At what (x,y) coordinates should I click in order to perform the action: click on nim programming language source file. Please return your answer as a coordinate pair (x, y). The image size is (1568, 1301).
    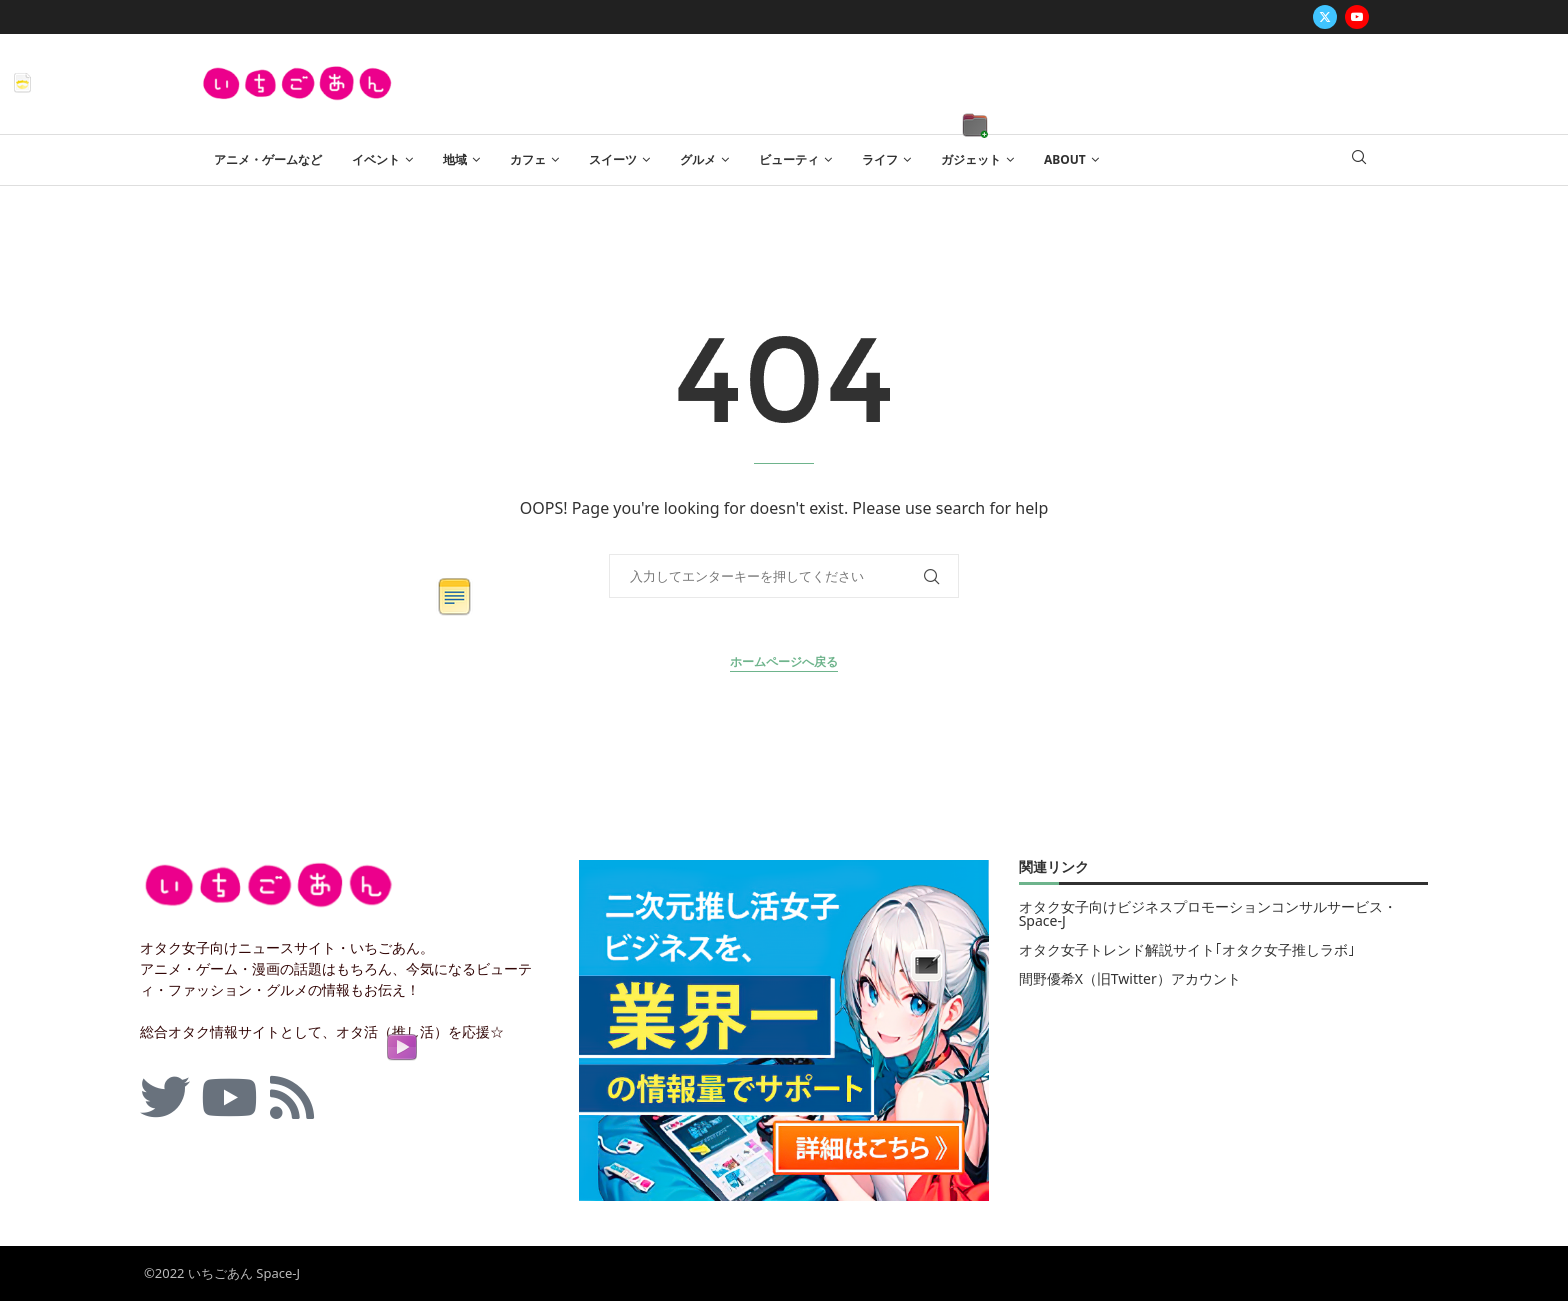
    Looking at the image, I should click on (22, 82).